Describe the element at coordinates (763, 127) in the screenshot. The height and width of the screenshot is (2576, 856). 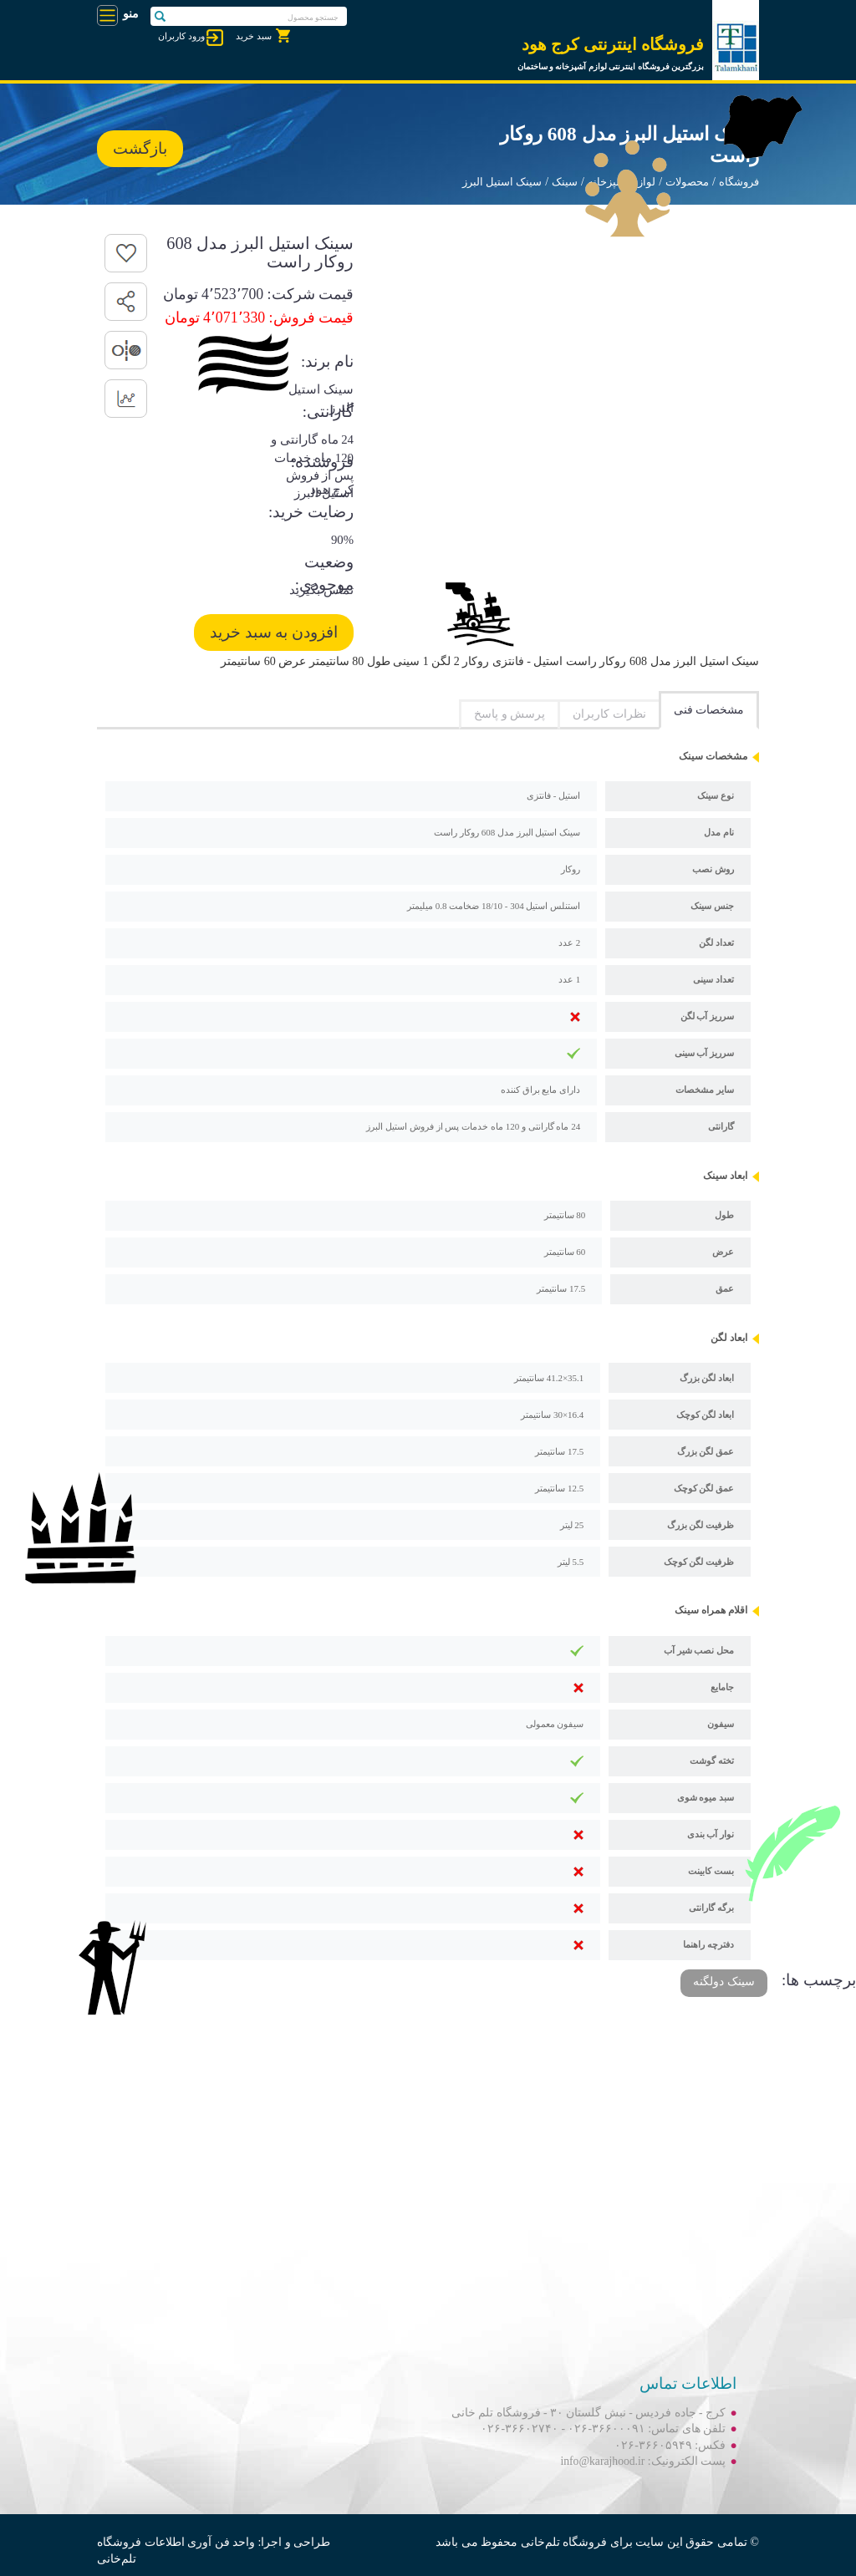
I see `select Nigeria as your country or region` at that location.